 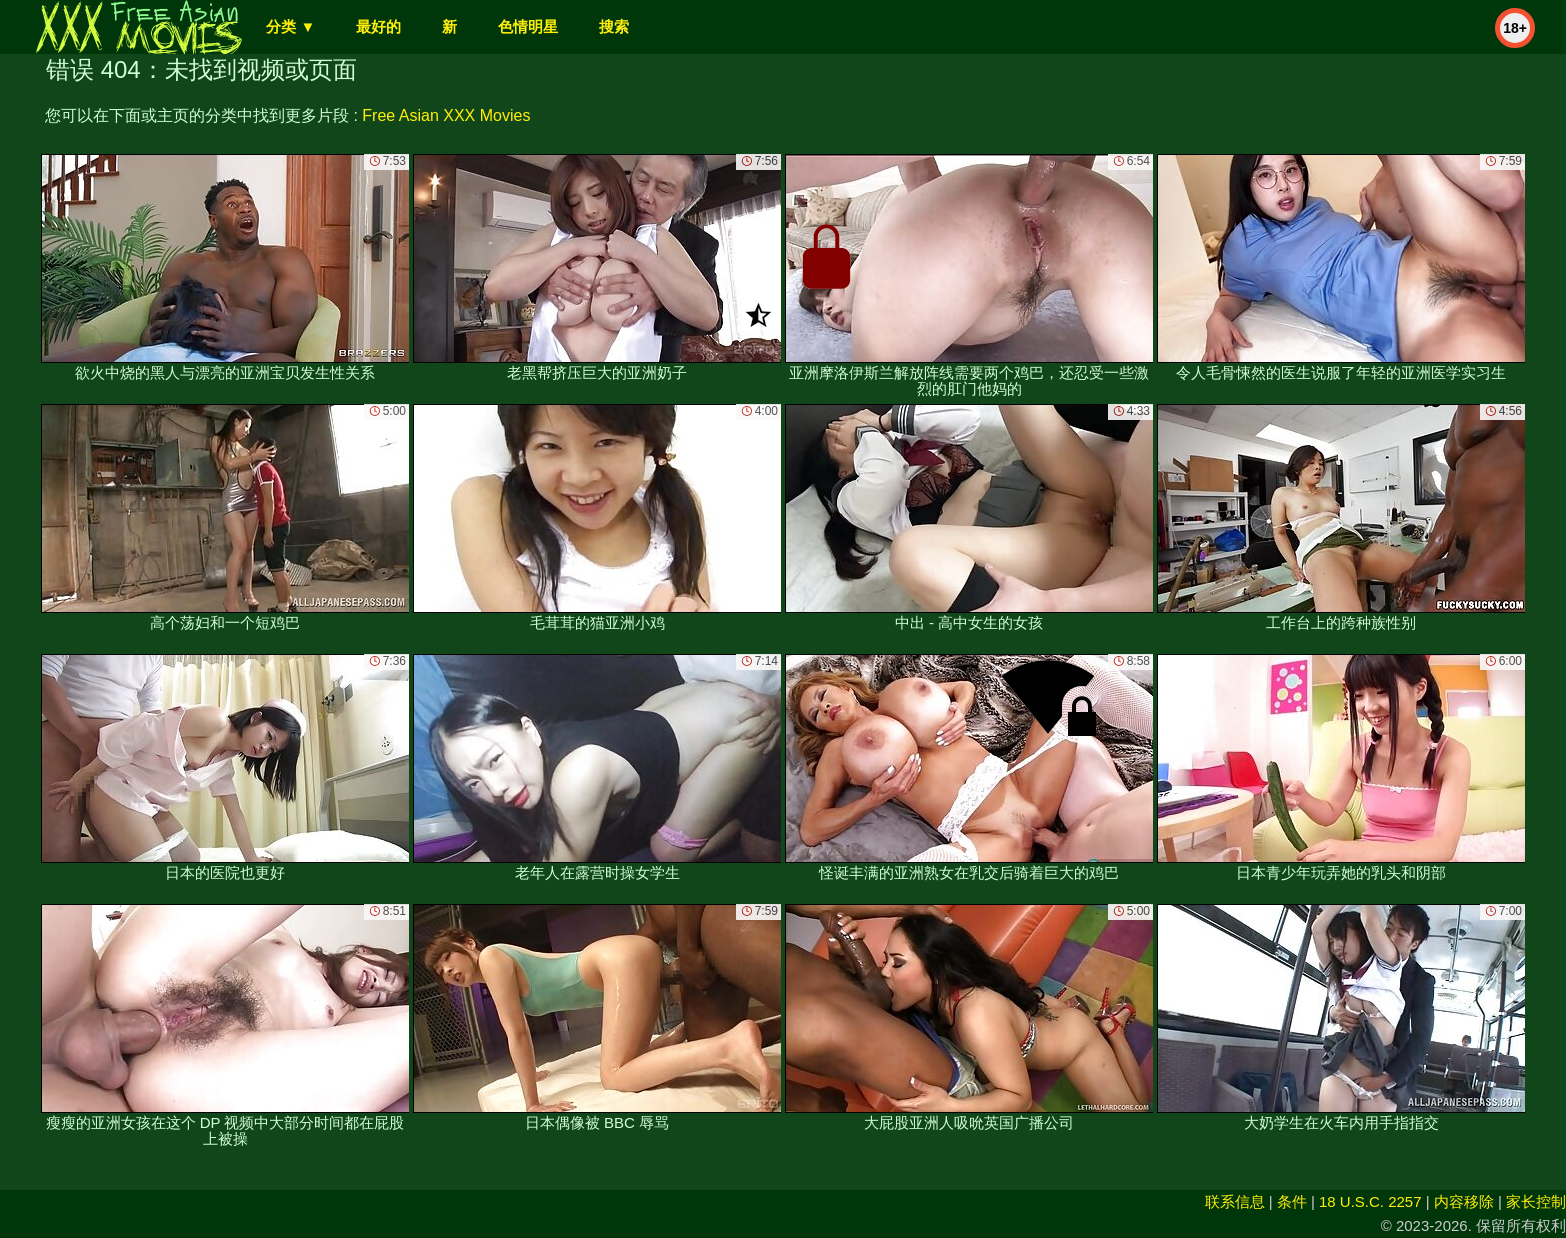 I want to click on indicates a locked or secured item, so click(x=826, y=256).